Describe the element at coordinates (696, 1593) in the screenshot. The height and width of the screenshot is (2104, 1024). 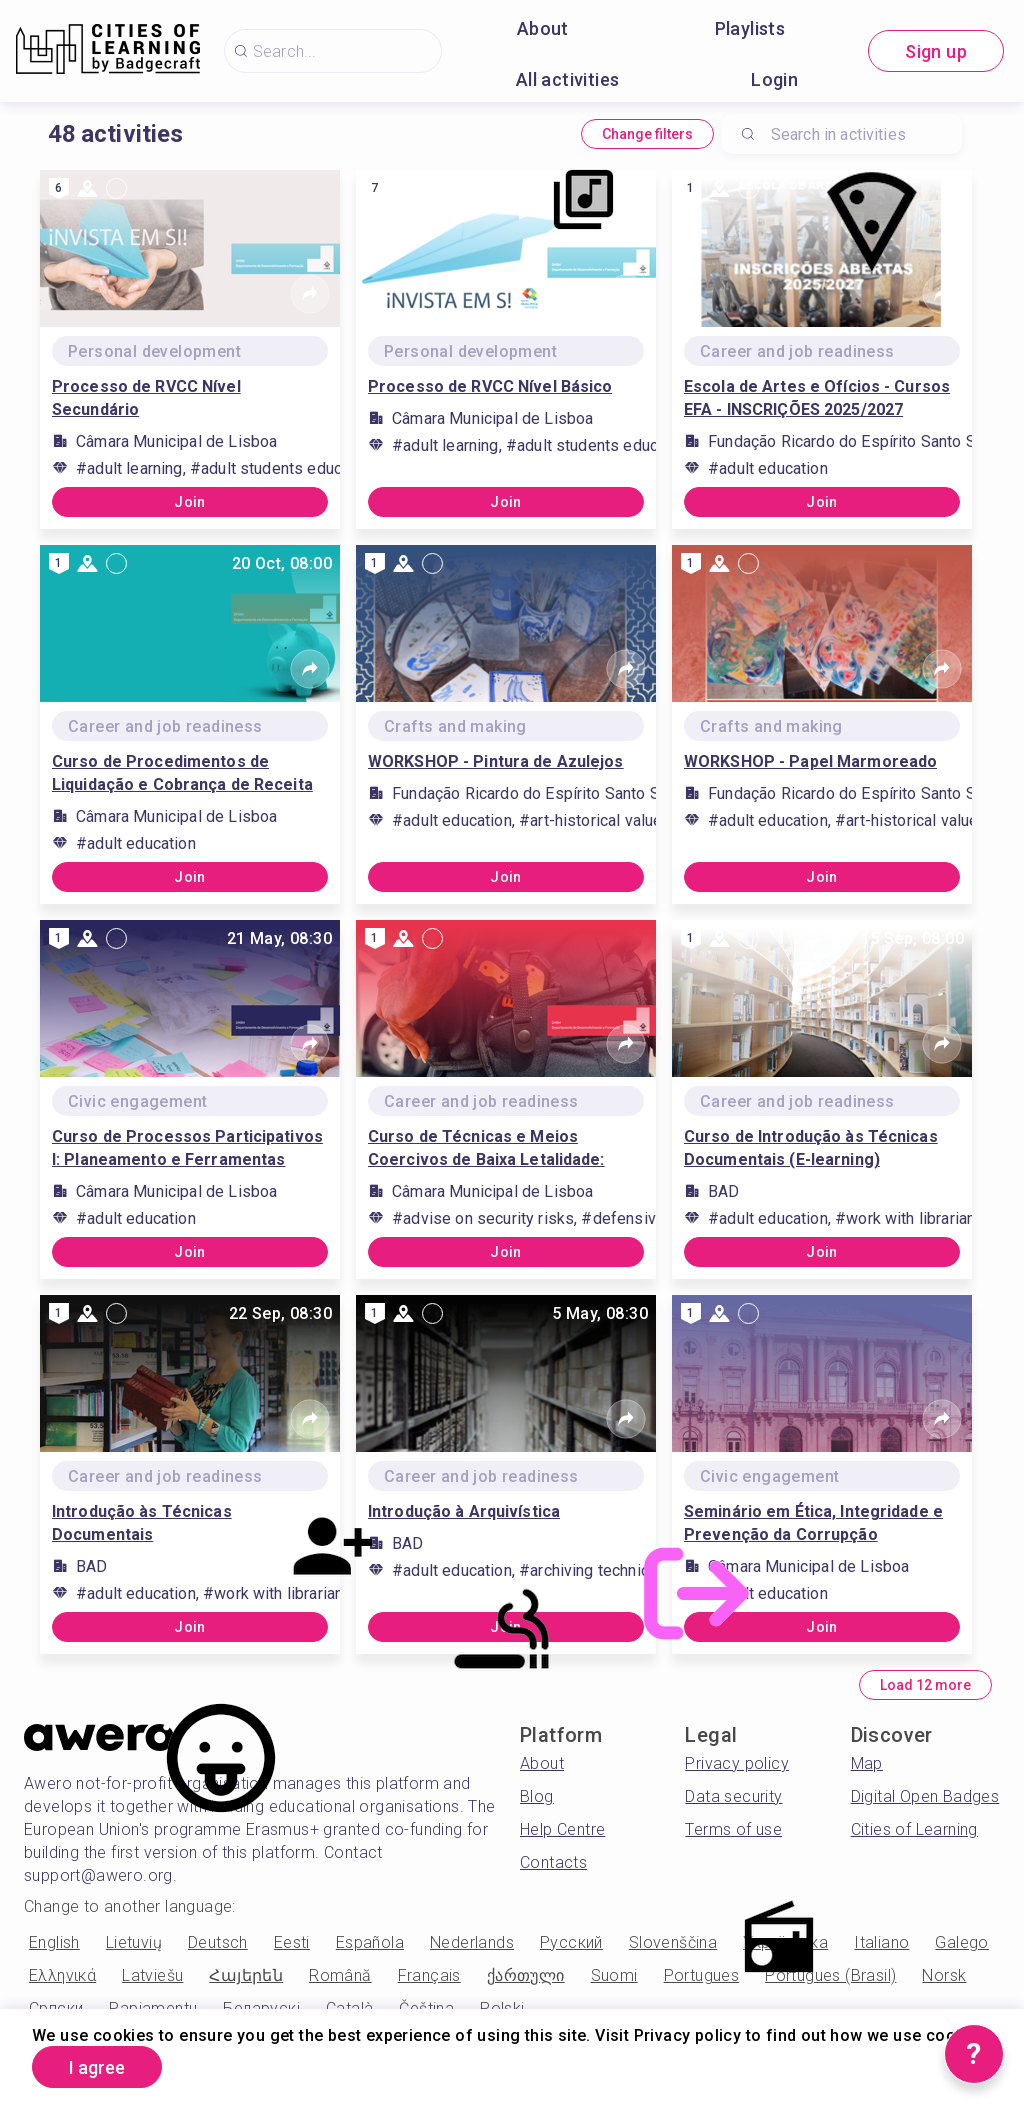
I see `log out of your account` at that location.